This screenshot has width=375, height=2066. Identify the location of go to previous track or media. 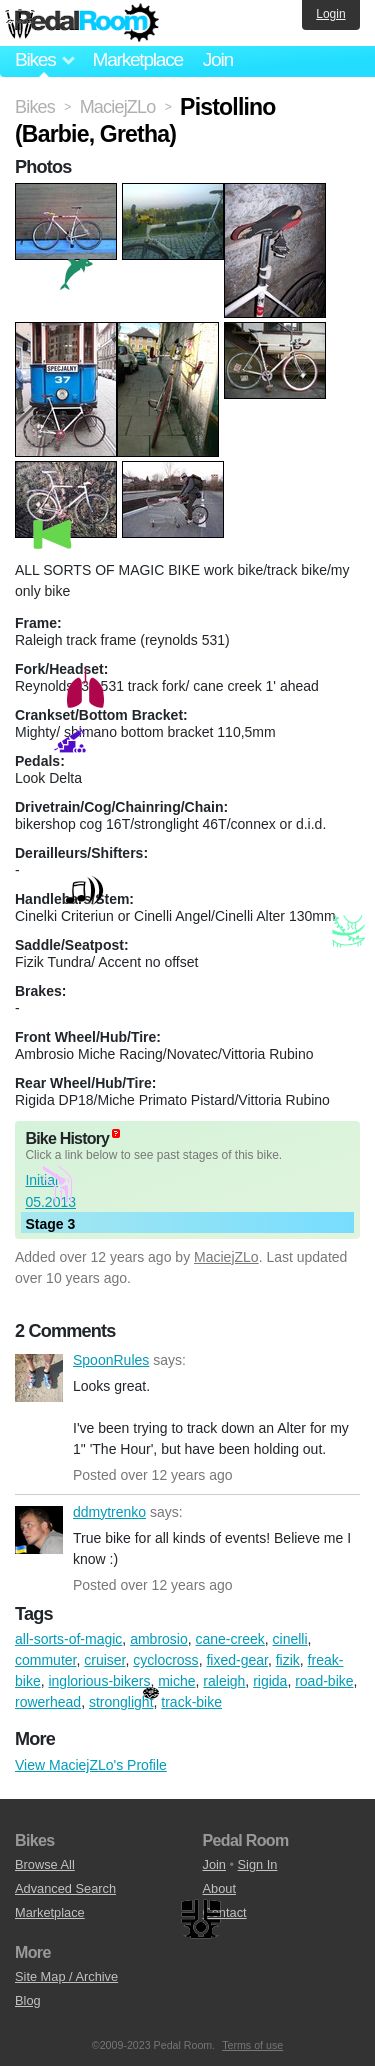
(52, 534).